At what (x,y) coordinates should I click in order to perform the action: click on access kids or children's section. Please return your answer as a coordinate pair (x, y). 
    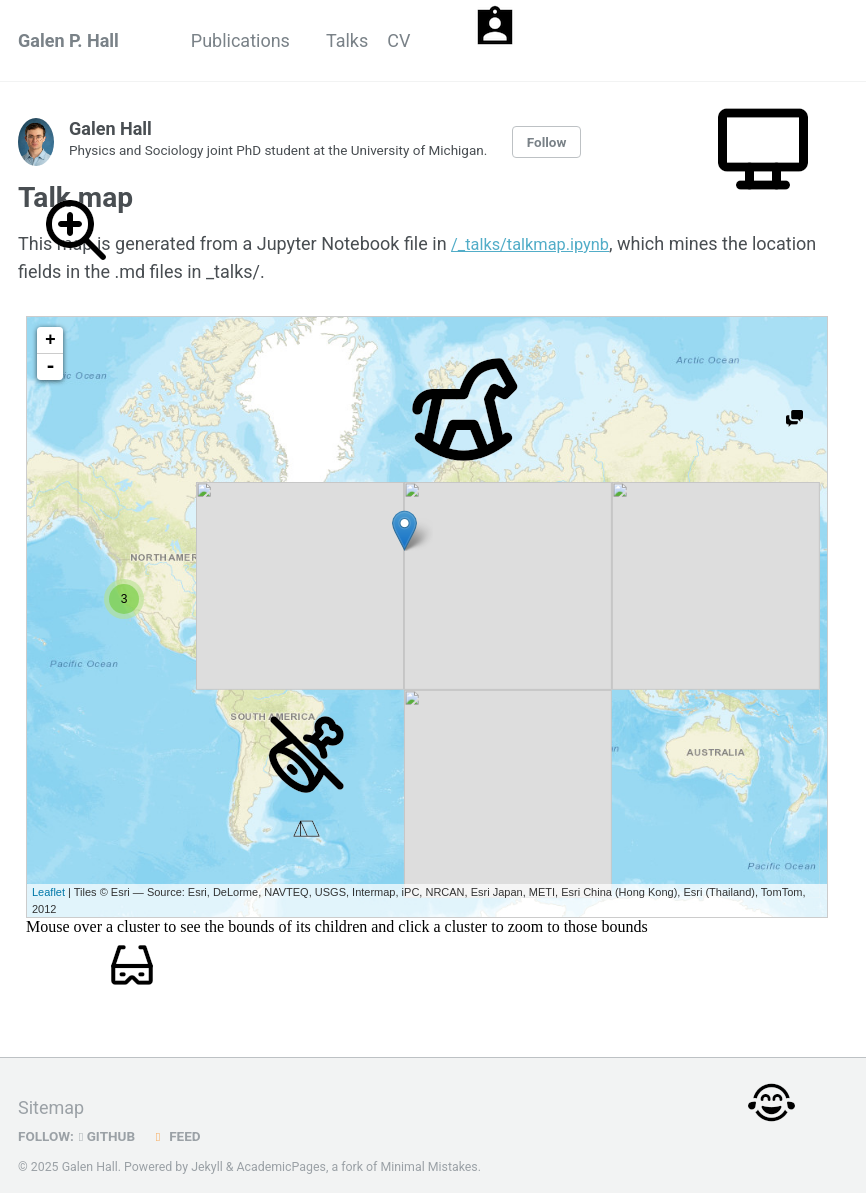
    Looking at the image, I should click on (463, 409).